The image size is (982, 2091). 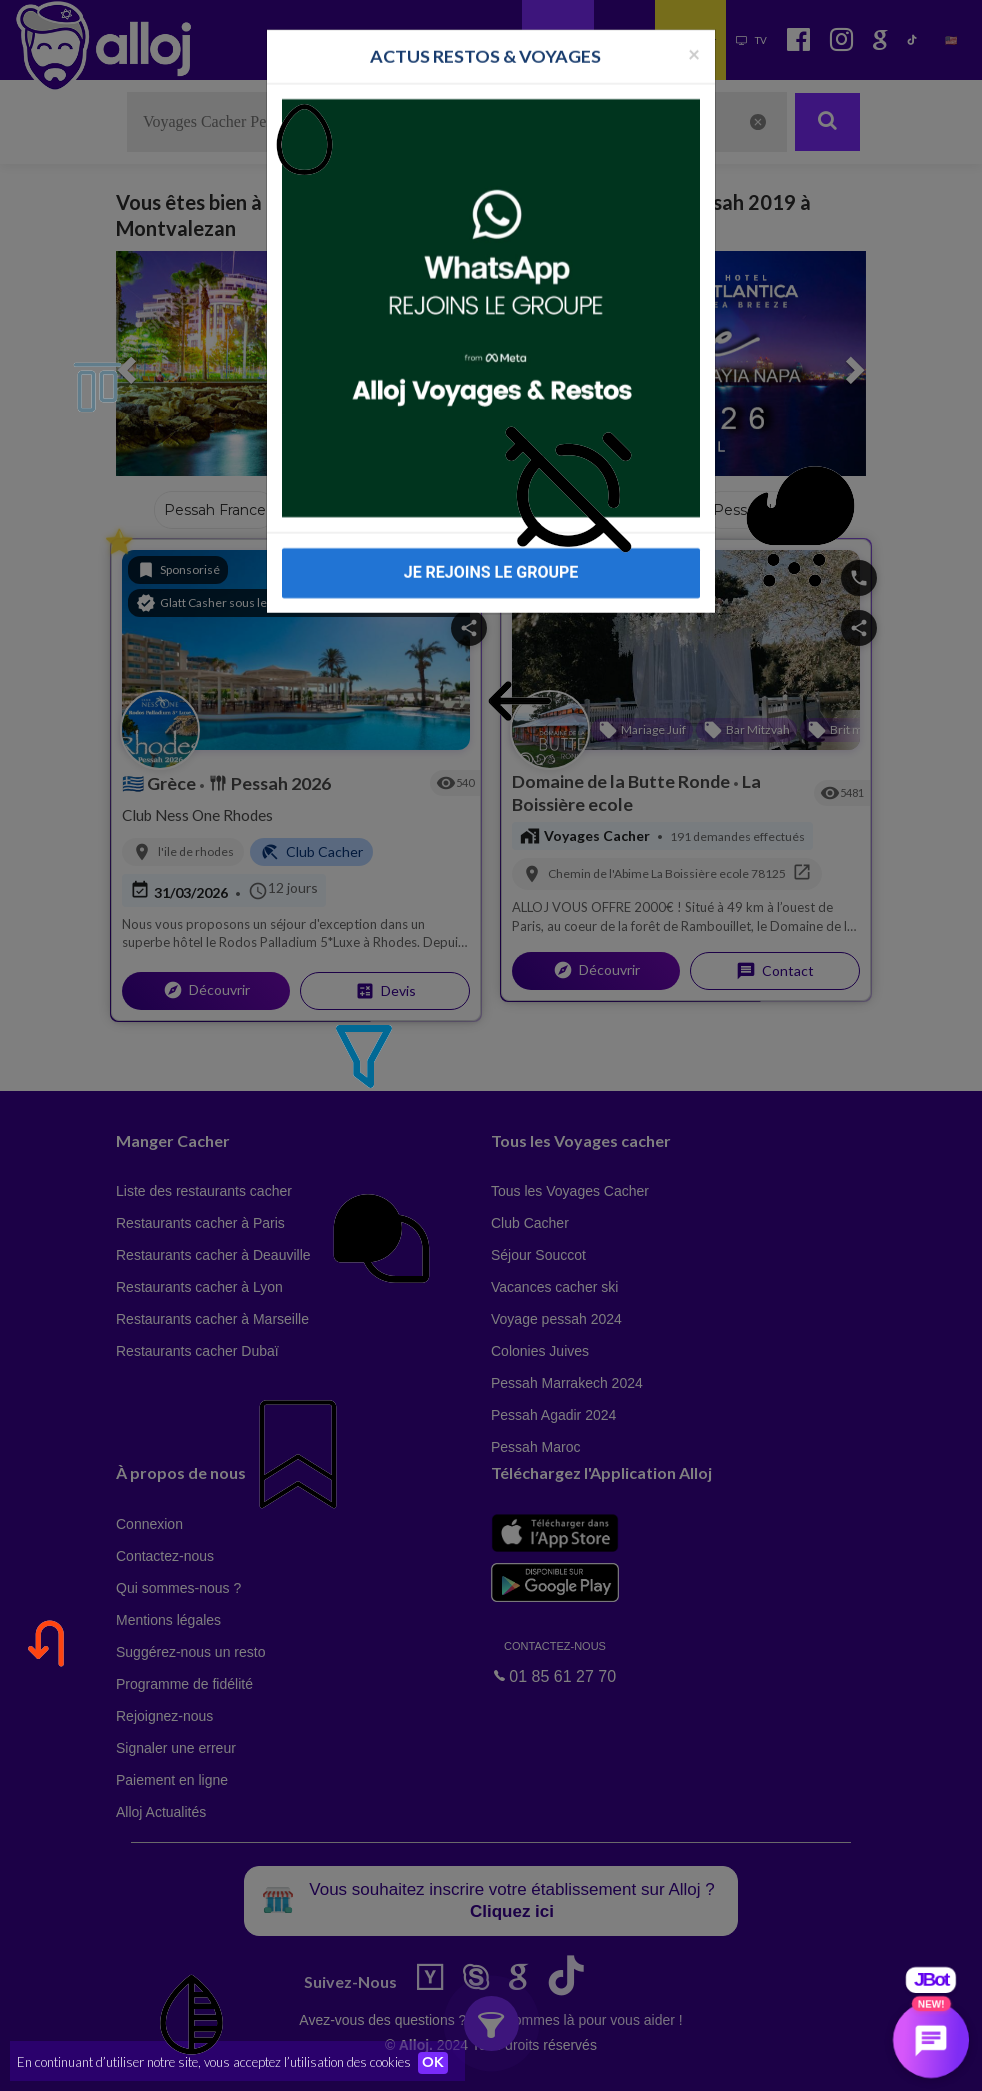 What do you see at coordinates (191, 2017) in the screenshot?
I see `adjust opacity or transparency level` at bounding box center [191, 2017].